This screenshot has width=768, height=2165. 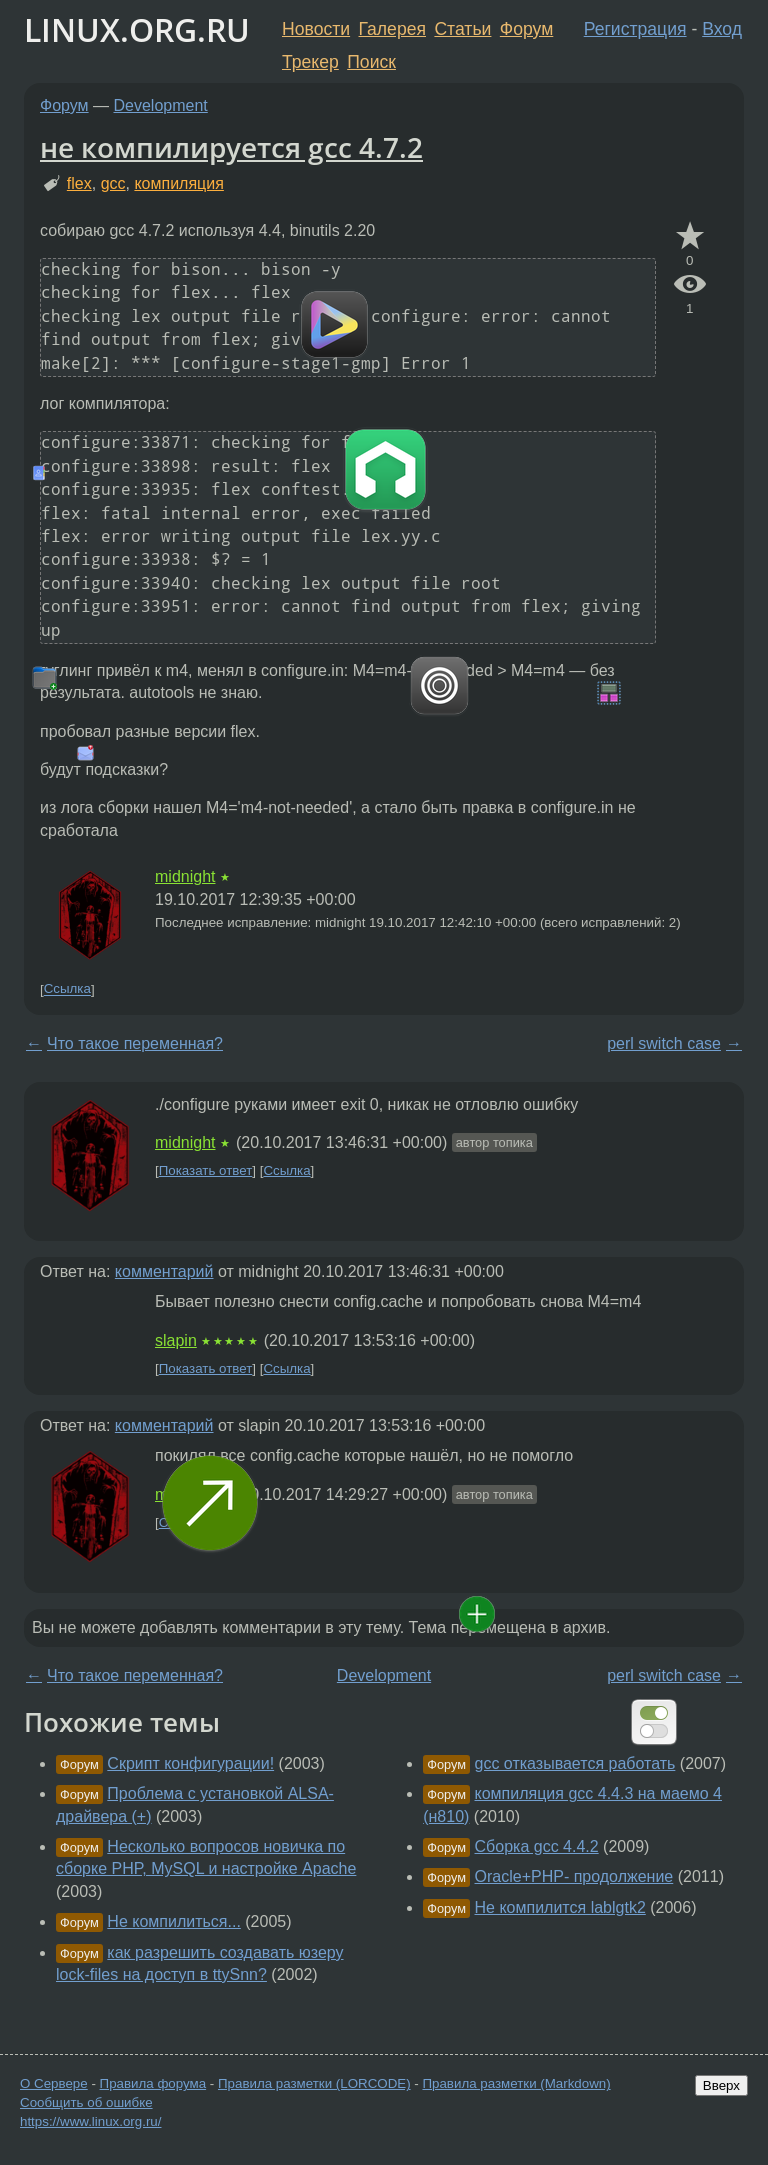 What do you see at coordinates (210, 1503) in the screenshot?
I see `indicates a symbolic link or shortcut to another file` at bounding box center [210, 1503].